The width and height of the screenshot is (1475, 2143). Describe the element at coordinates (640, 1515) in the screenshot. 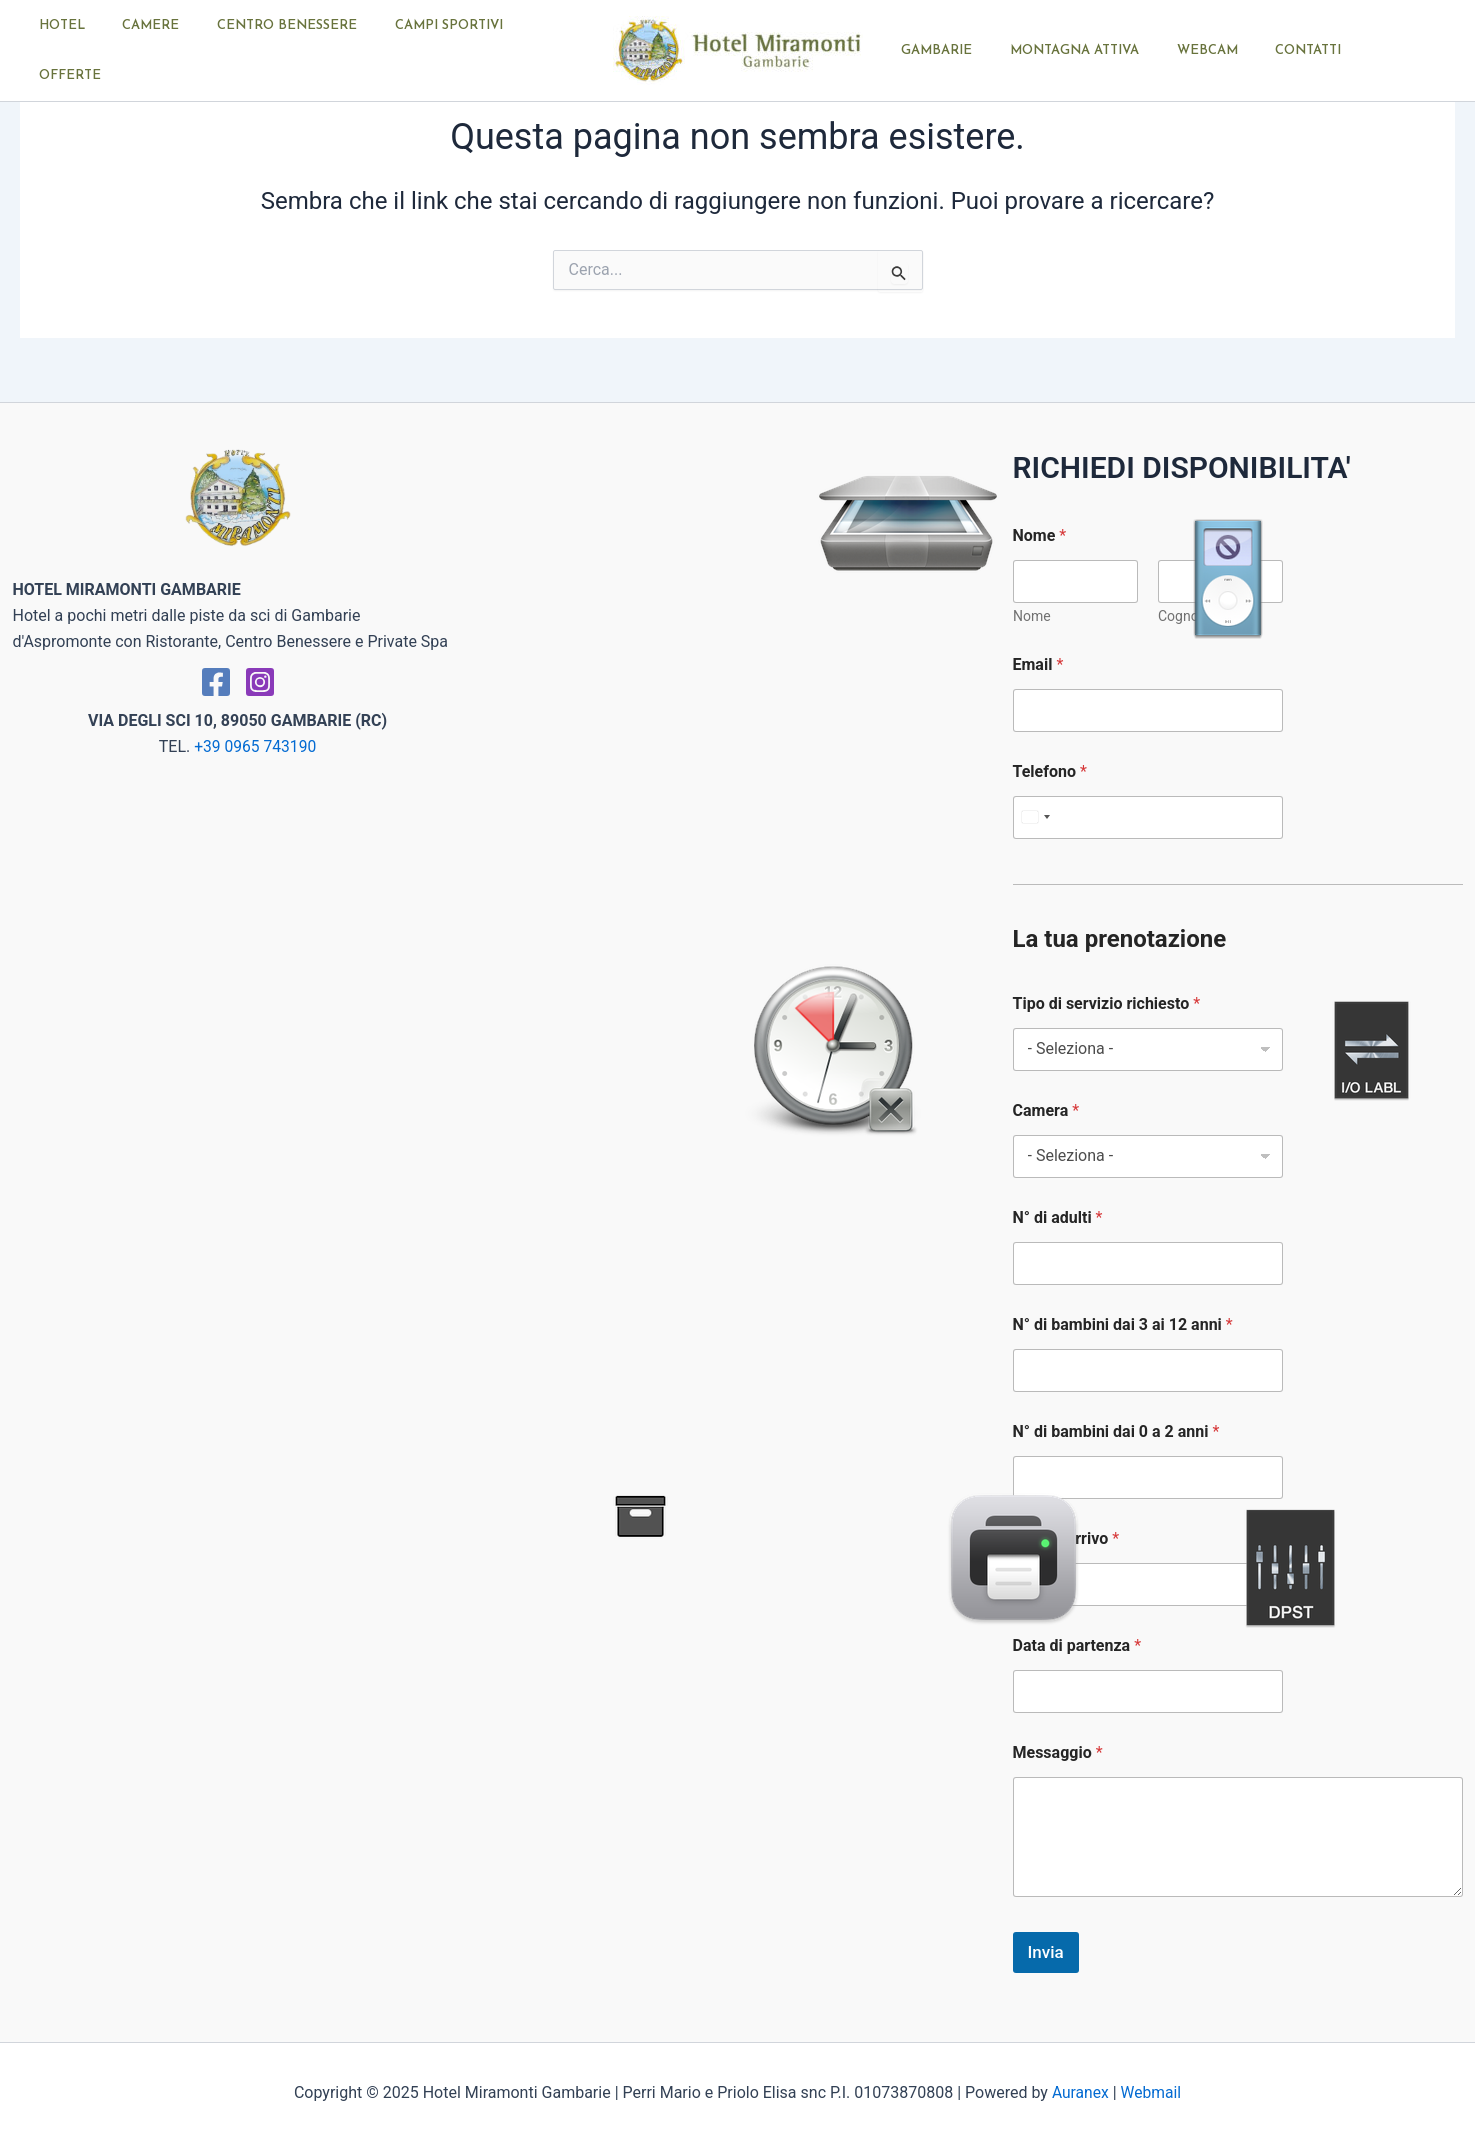

I see `view archived emails` at that location.